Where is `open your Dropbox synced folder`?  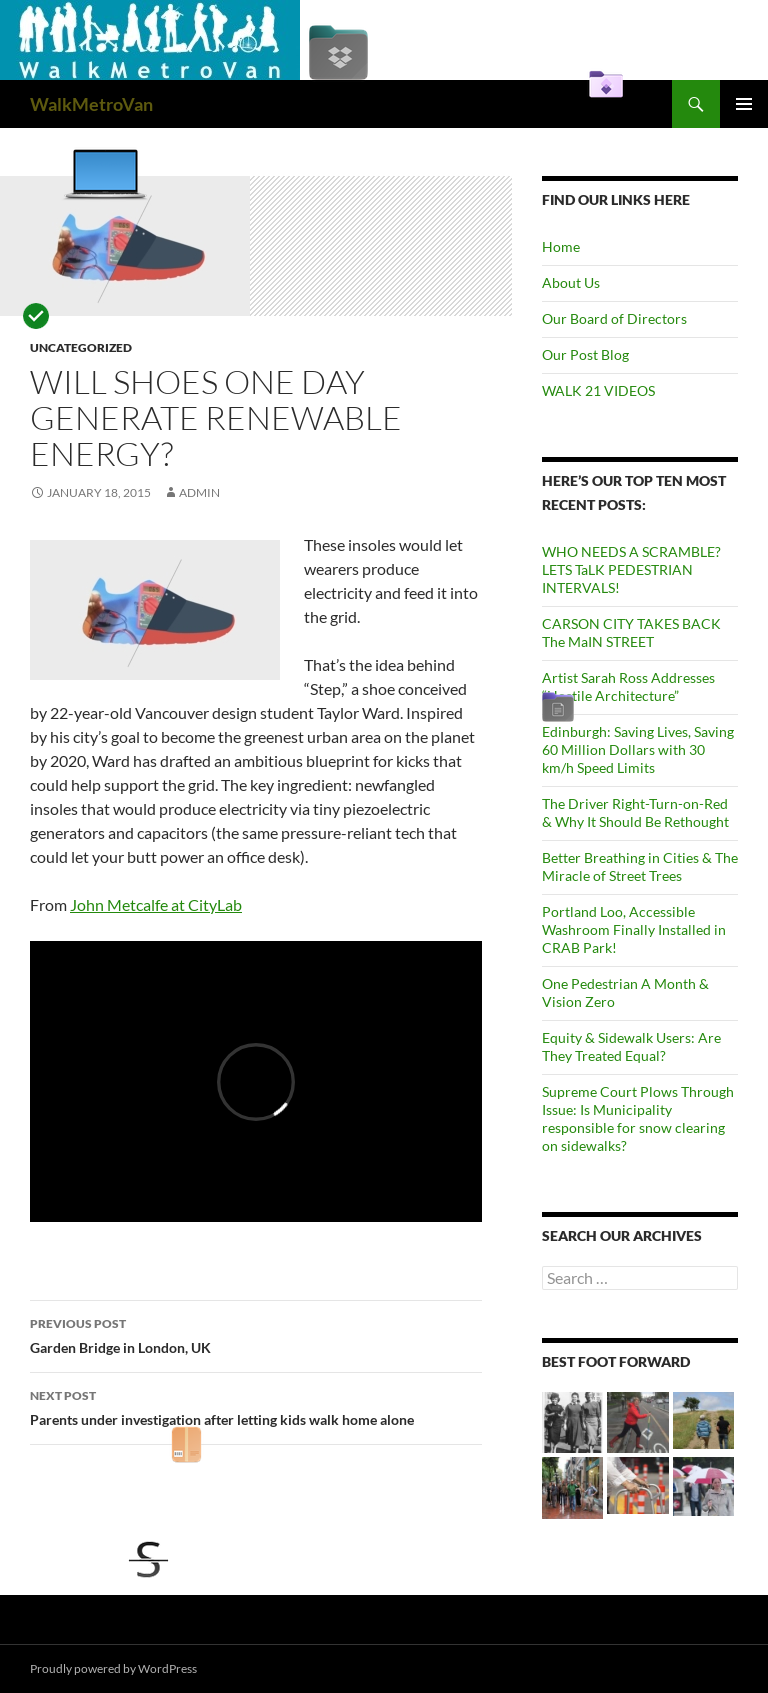 open your Dropbox synced folder is located at coordinates (338, 52).